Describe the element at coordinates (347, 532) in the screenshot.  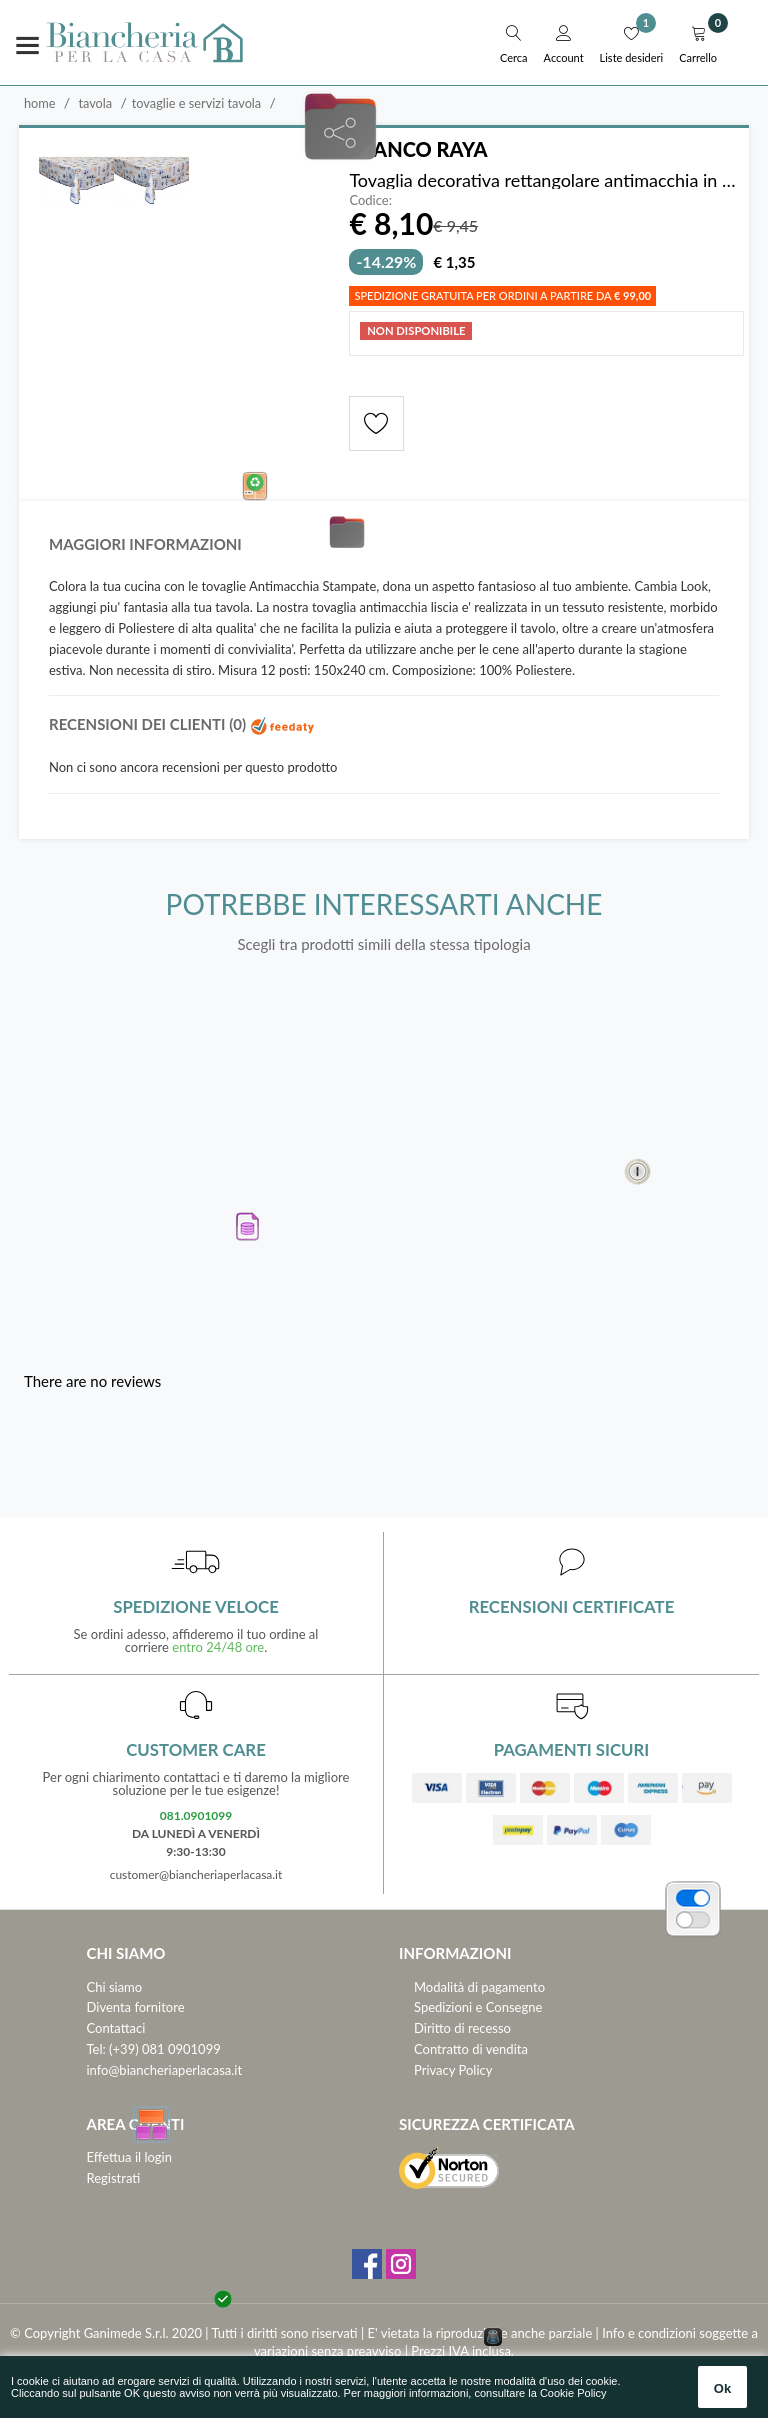
I see `open file folder` at that location.